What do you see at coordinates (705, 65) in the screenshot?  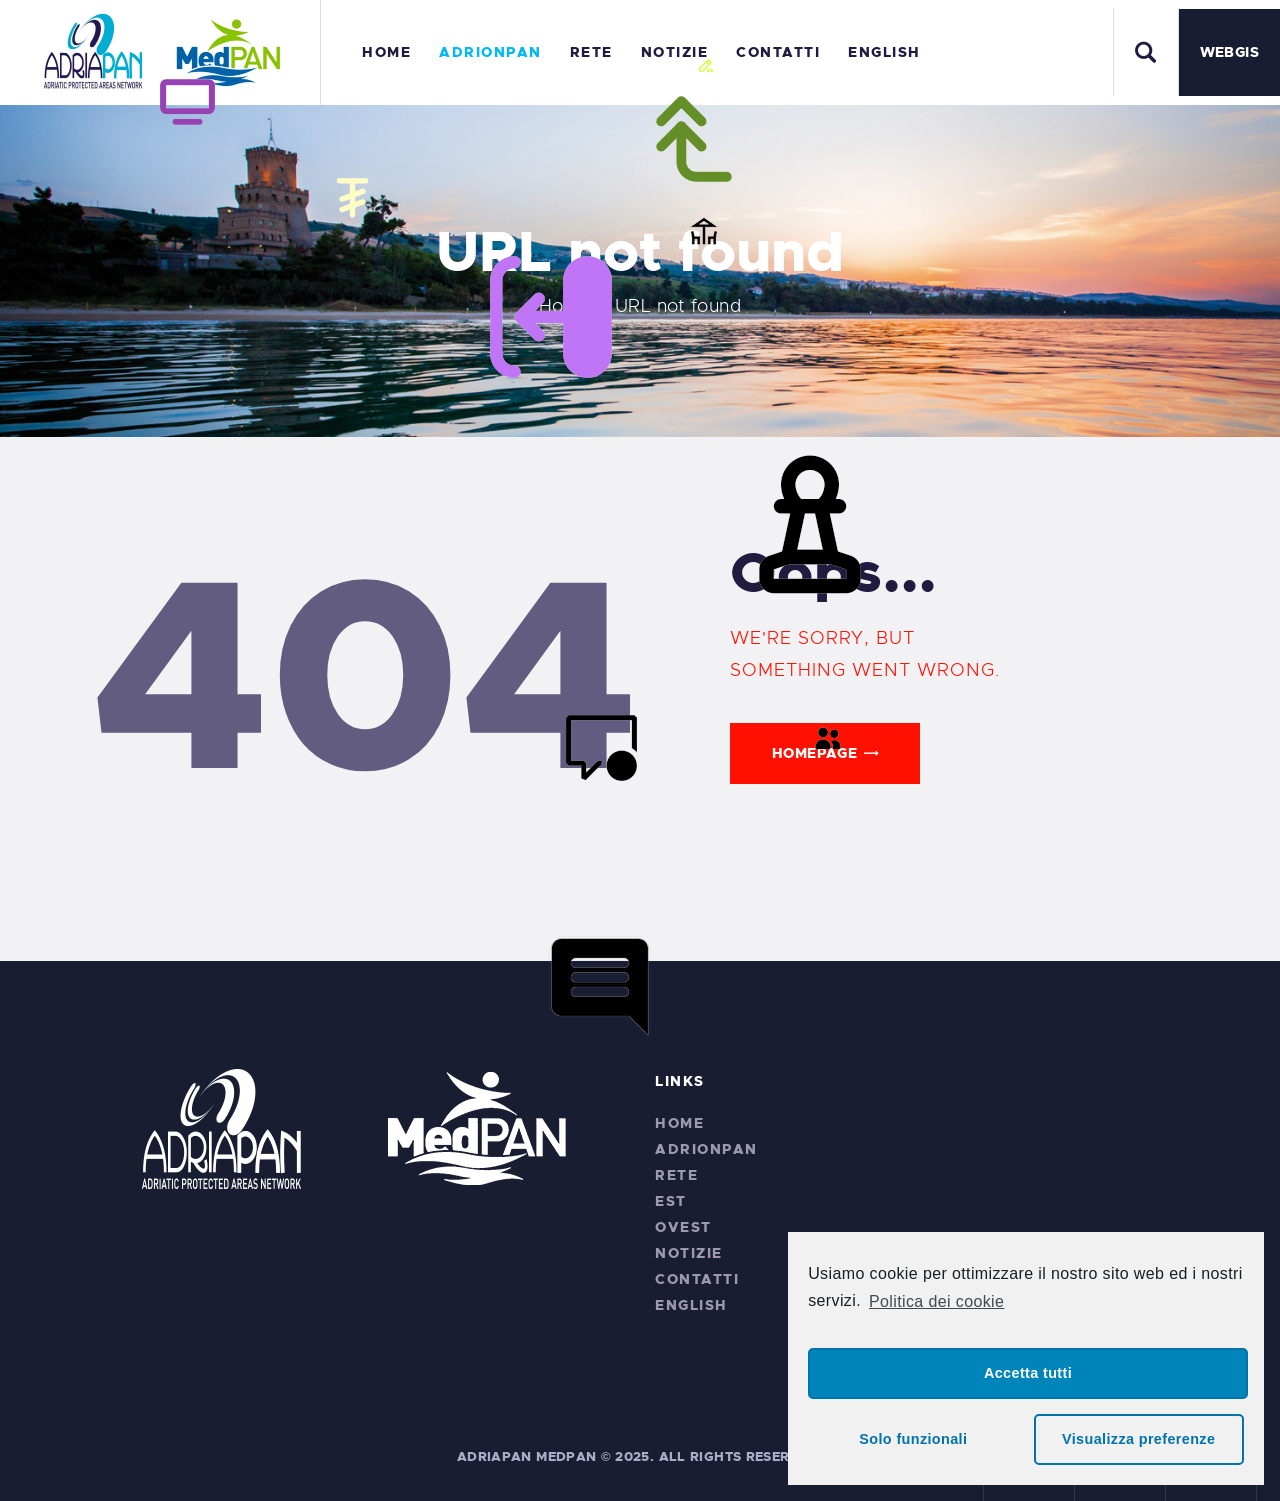 I see `edit or write code` at bounding box center [705, 65].